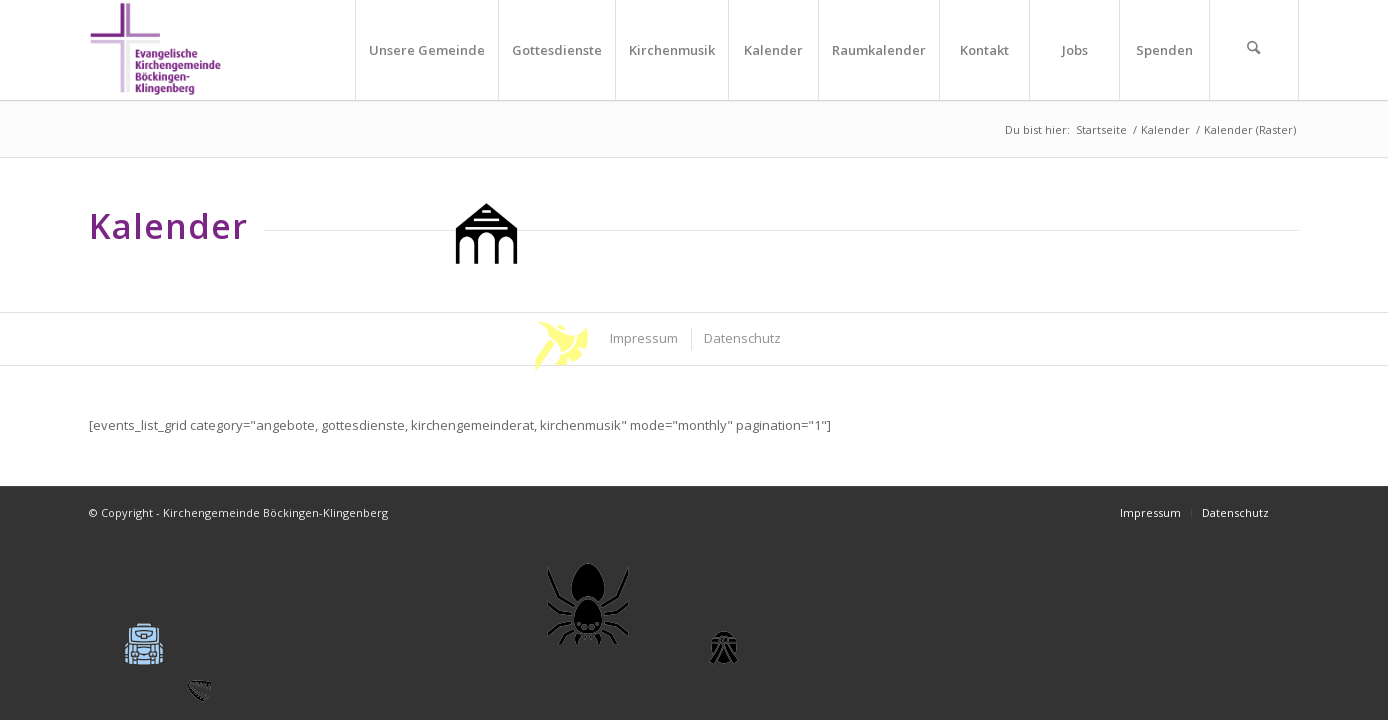 Image resolution: width=1388 pixels, height=720 pixels. What do you see at coordinates (486, 233) in the screenshot?
I see `access the marketplace or bazaar` at bounding box center [486, 233].